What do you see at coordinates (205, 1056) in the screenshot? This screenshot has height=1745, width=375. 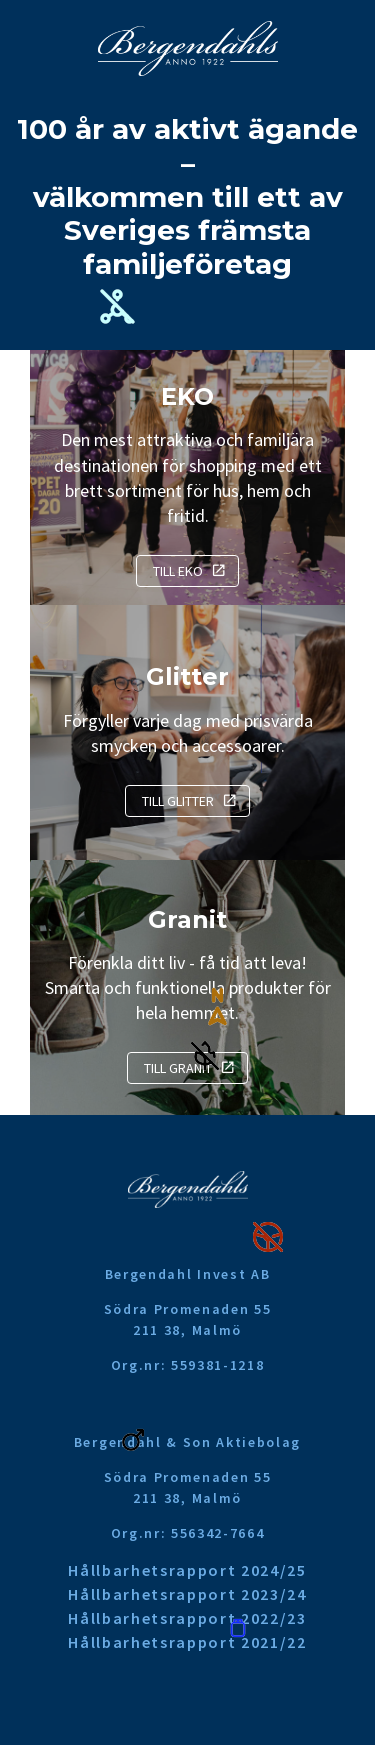 I see `indicates gluten-free option or product` at bounding box center [205, 1056].